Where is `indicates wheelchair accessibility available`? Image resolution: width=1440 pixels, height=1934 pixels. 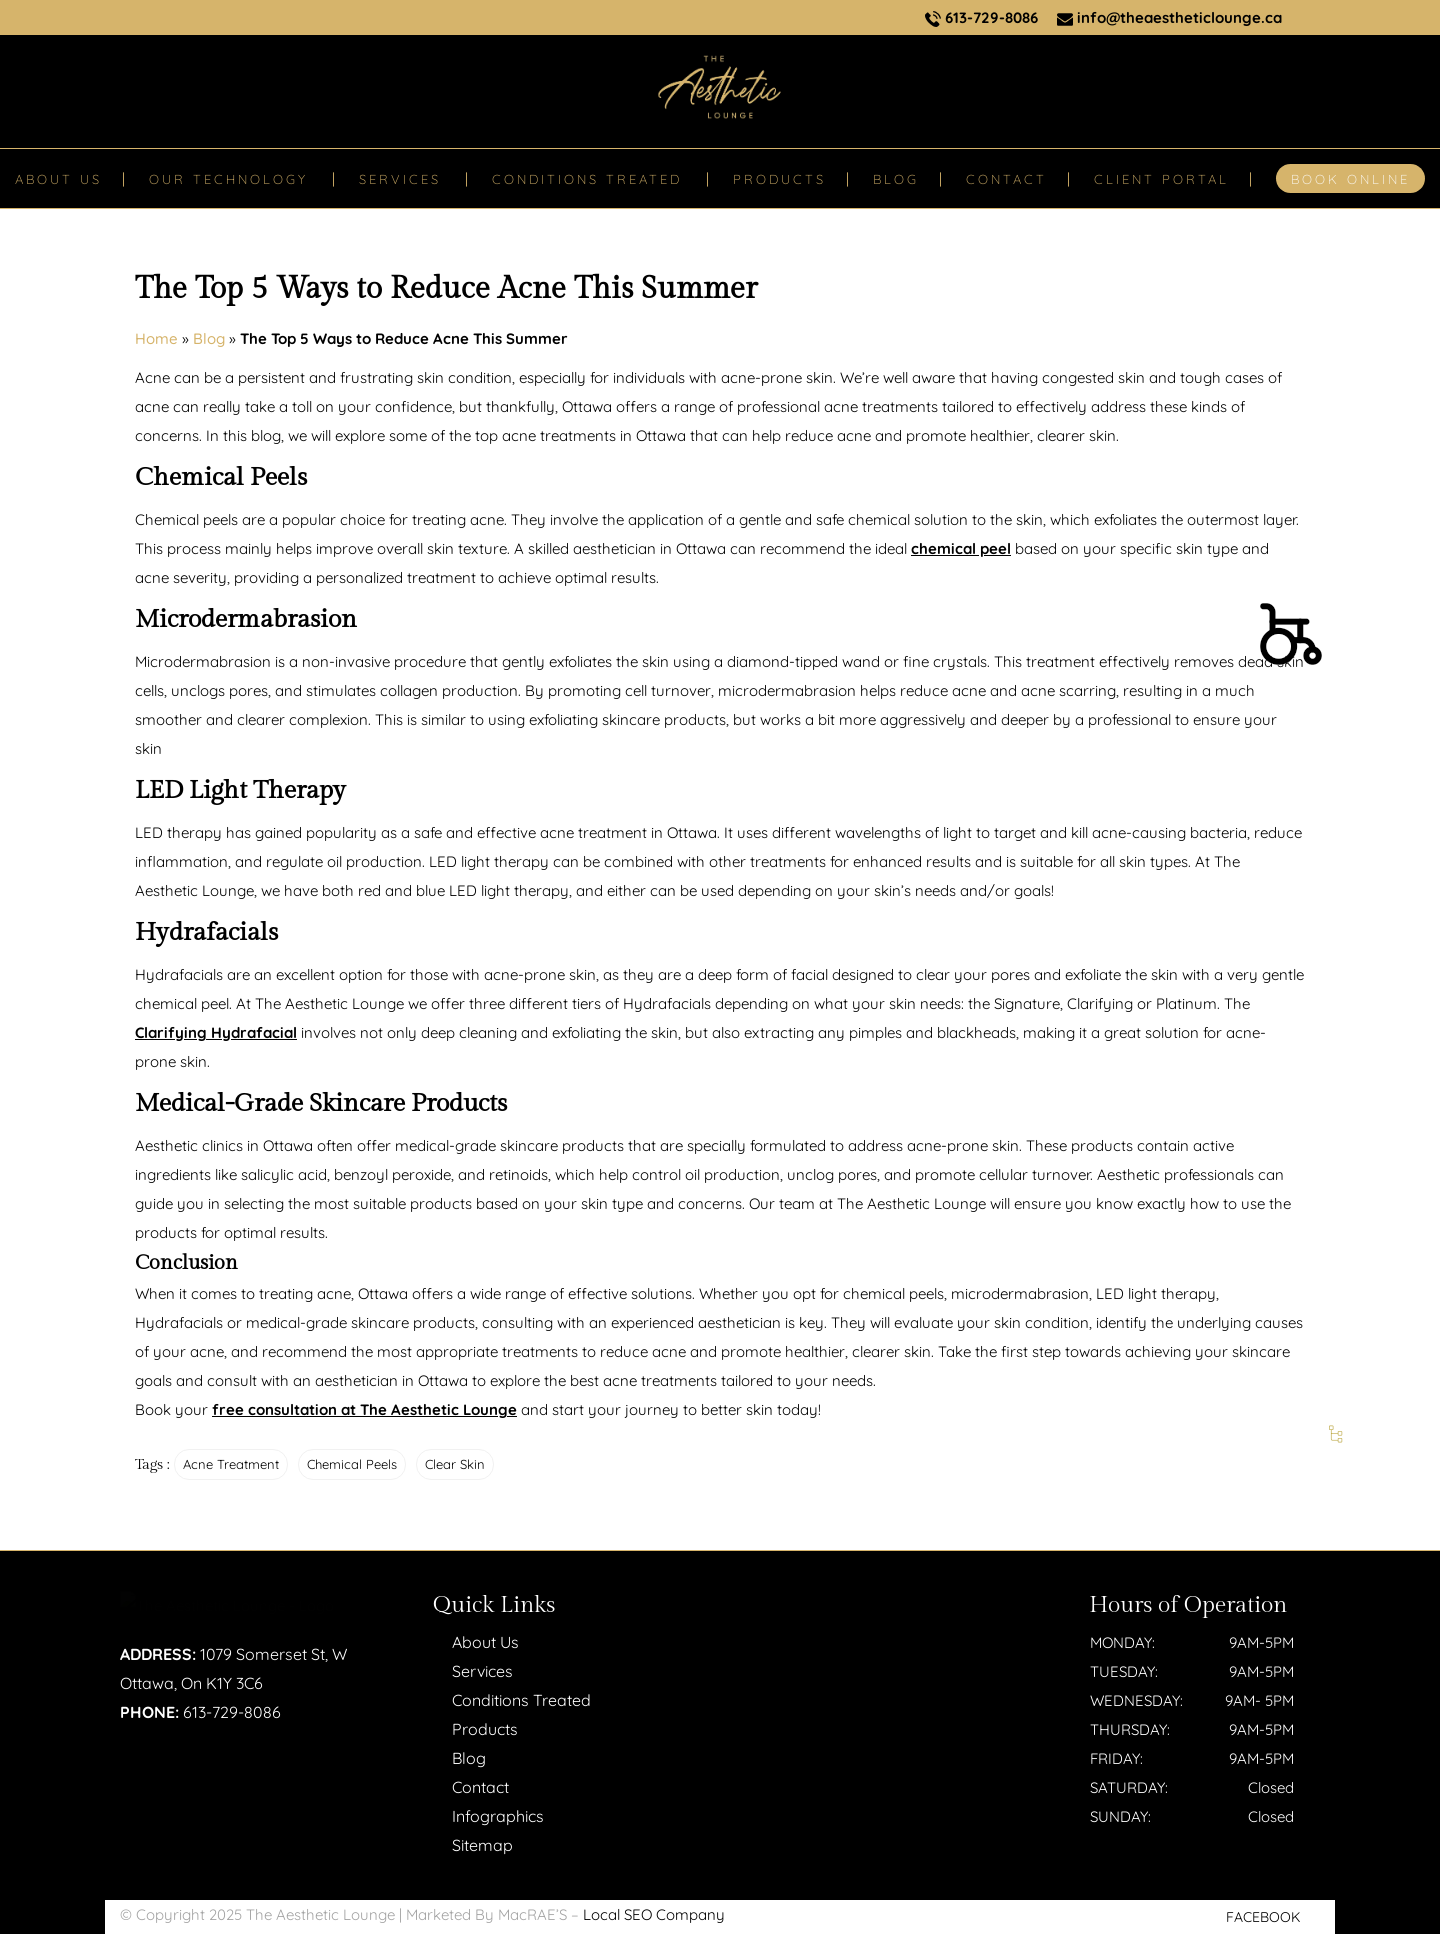 indicates wheelchair accessibility available is located at coordinates (1291, 634).